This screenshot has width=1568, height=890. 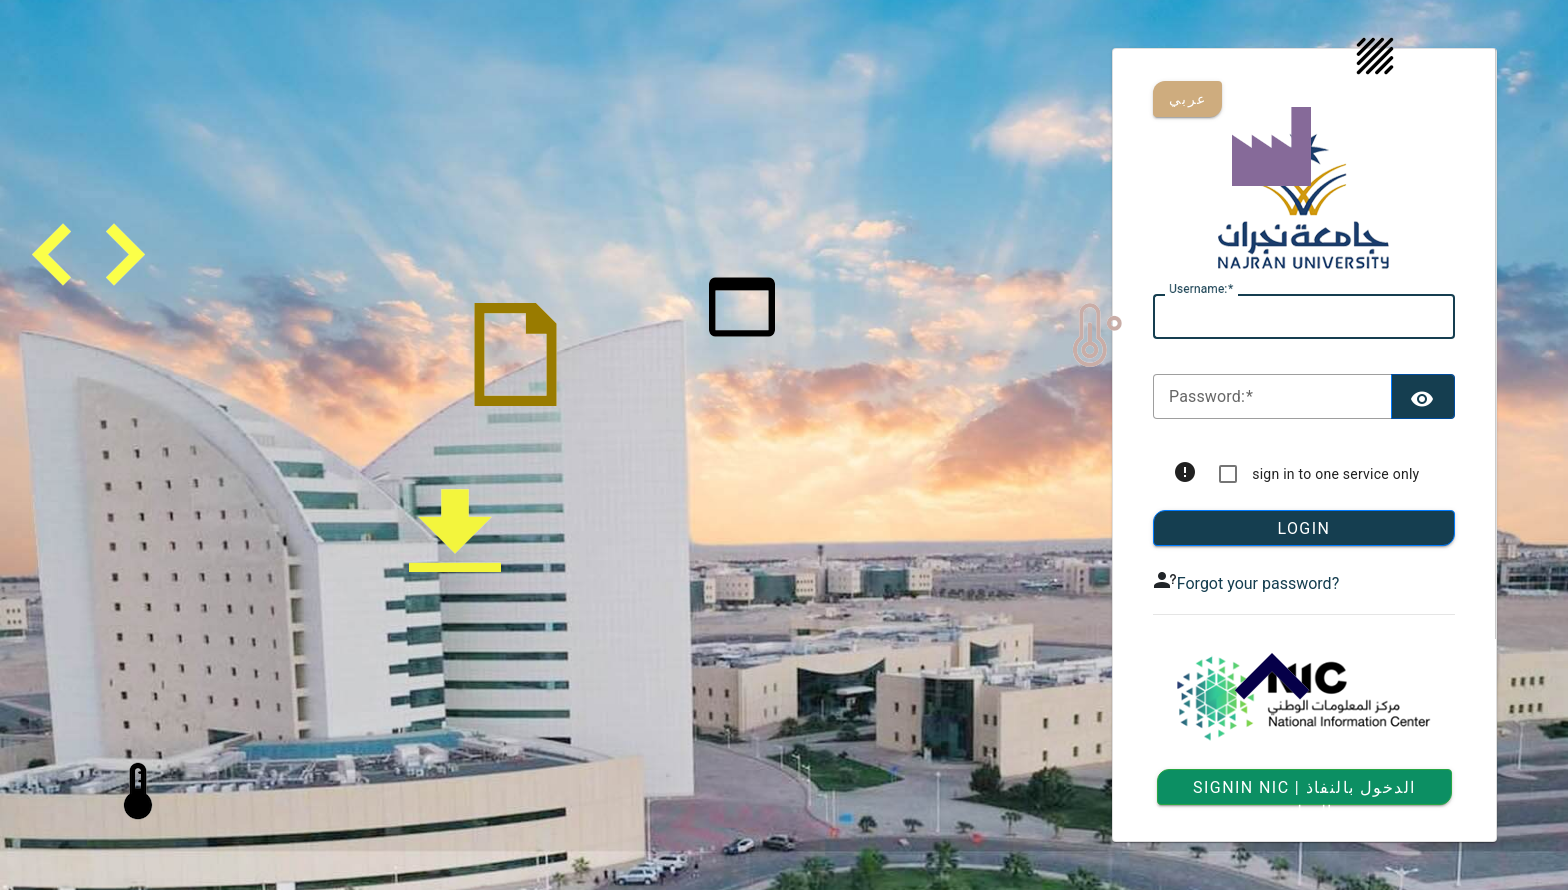 I want to click on view document or file, so click(x=515, y=354).